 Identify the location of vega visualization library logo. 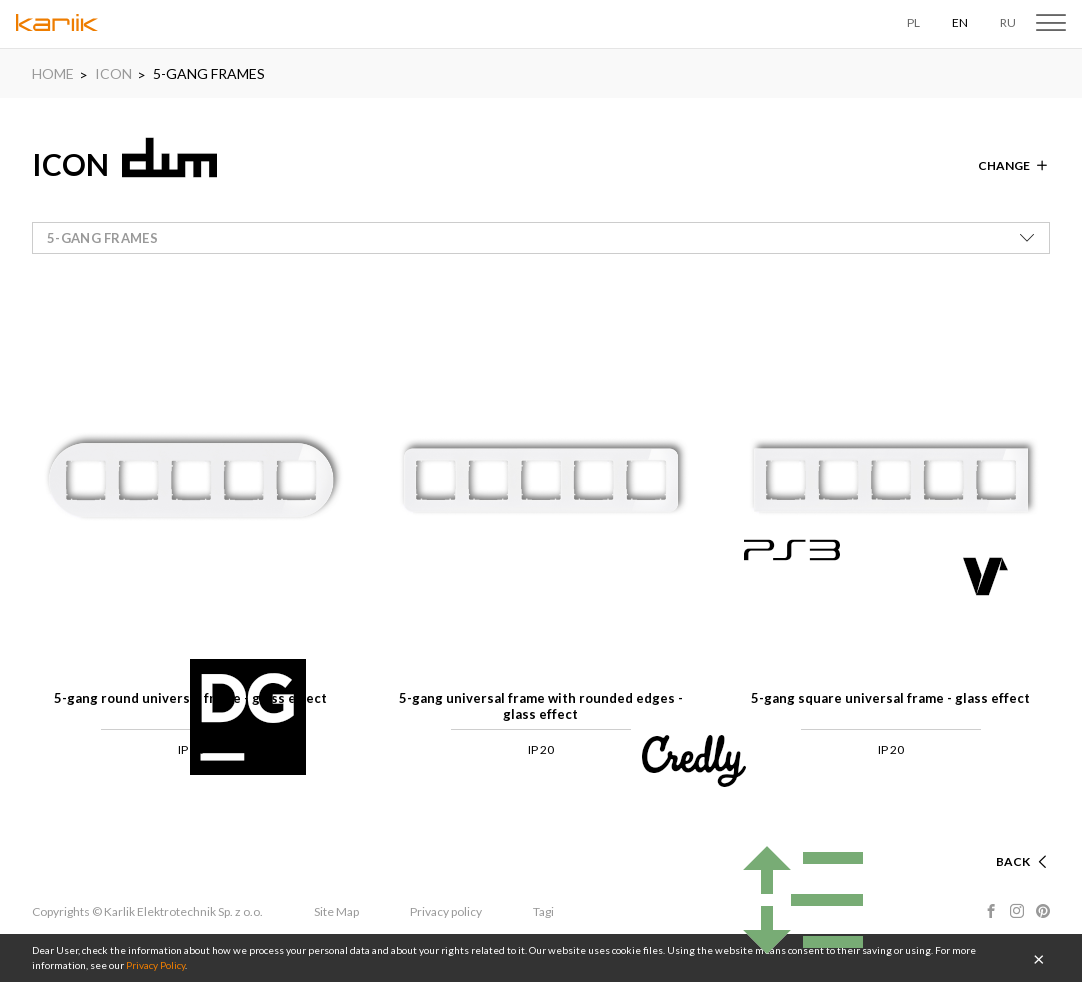
(985, 576).